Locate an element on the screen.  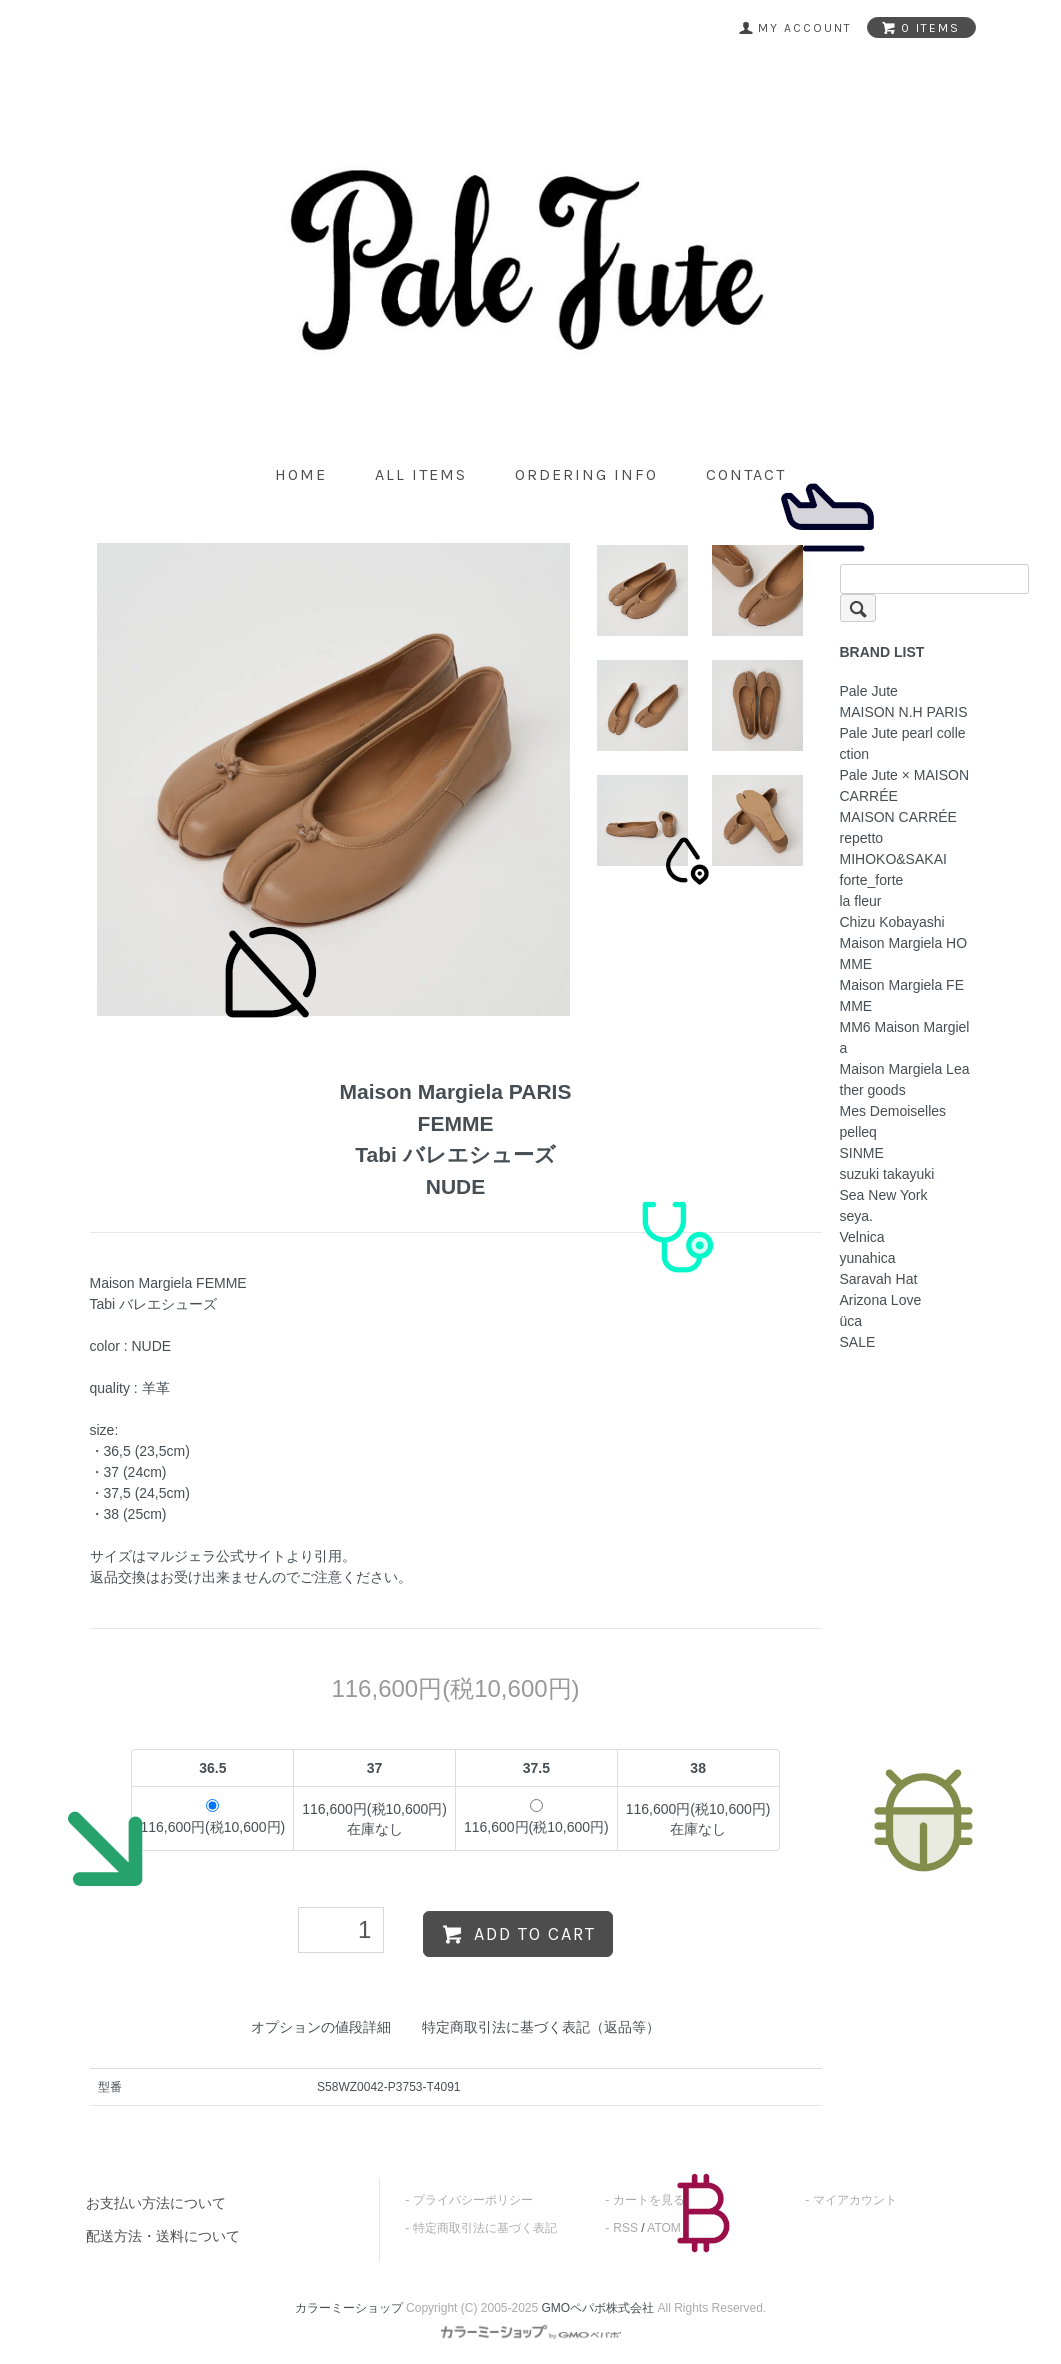
indicates flight mode is active is located at coordinates (827, 514).